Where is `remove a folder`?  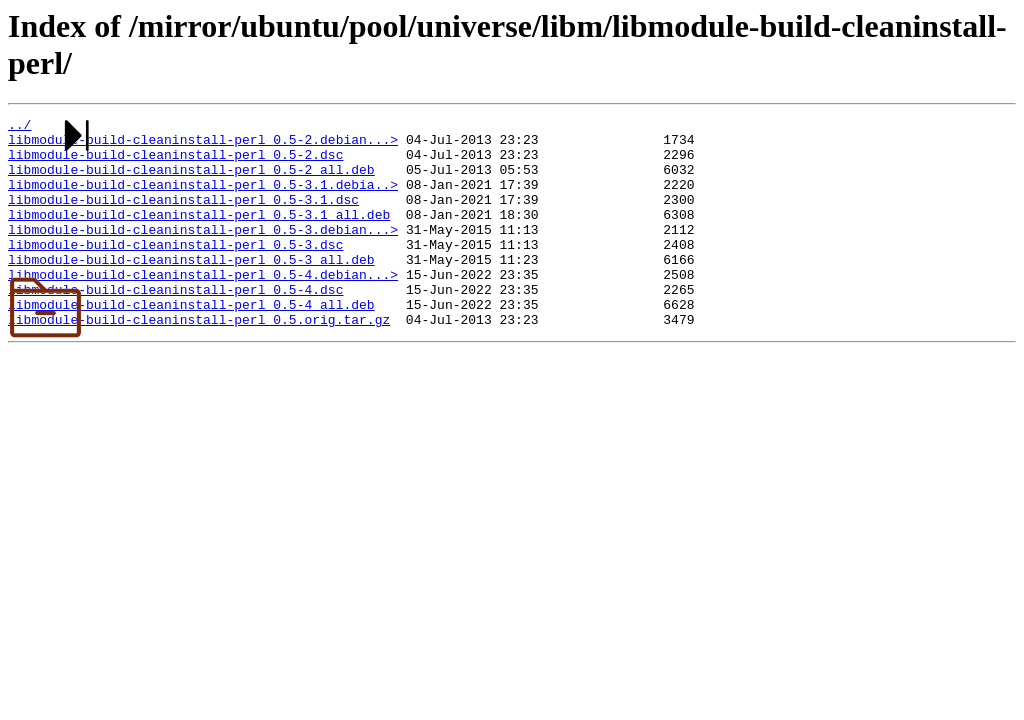
remove a folder is located at coordinates (45, 307).